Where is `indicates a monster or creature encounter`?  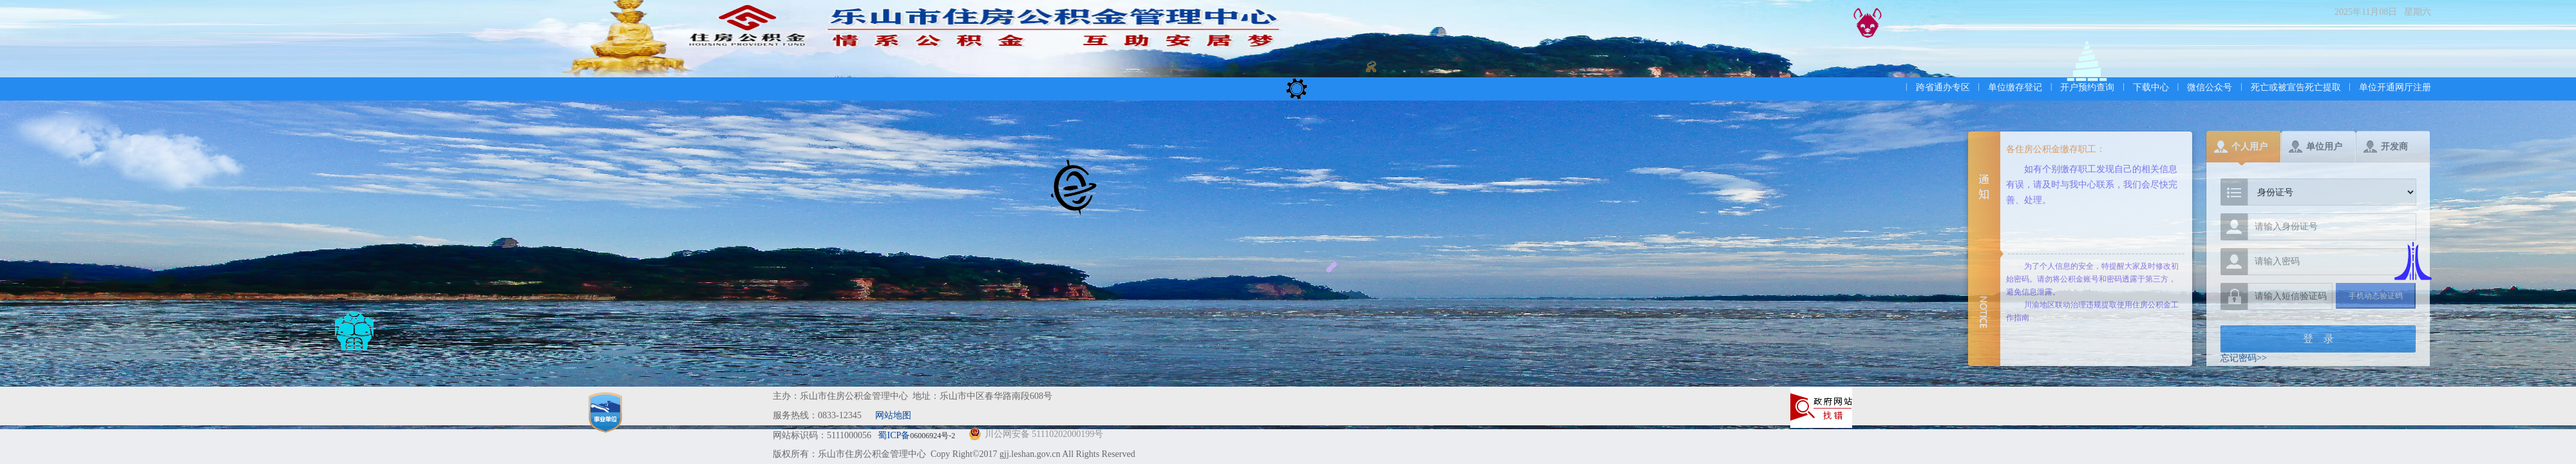
indicates a monster or creature encounter is located at coordinates (1371, 66).